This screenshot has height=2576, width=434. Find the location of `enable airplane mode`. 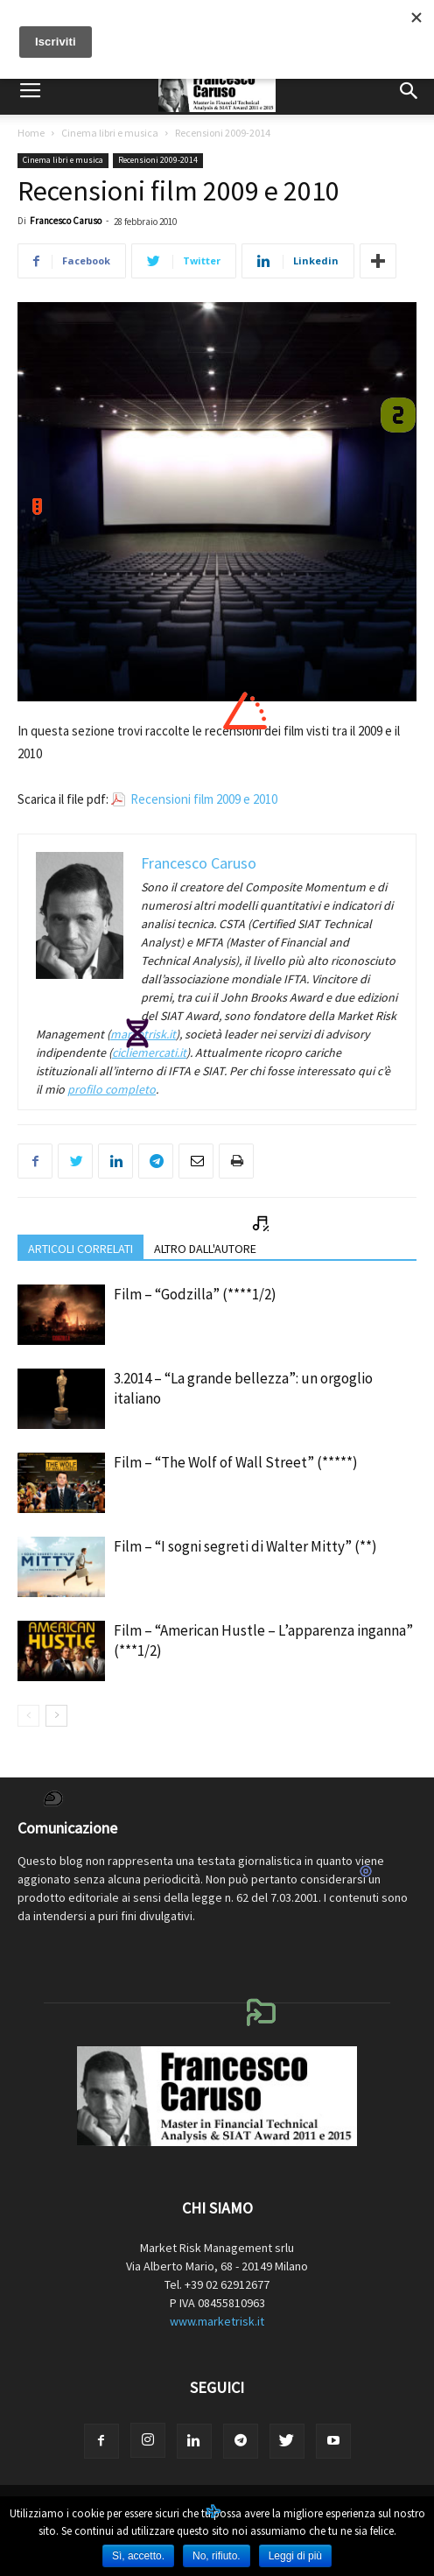

enable airplane mode is located at coordinates (214, 2511).